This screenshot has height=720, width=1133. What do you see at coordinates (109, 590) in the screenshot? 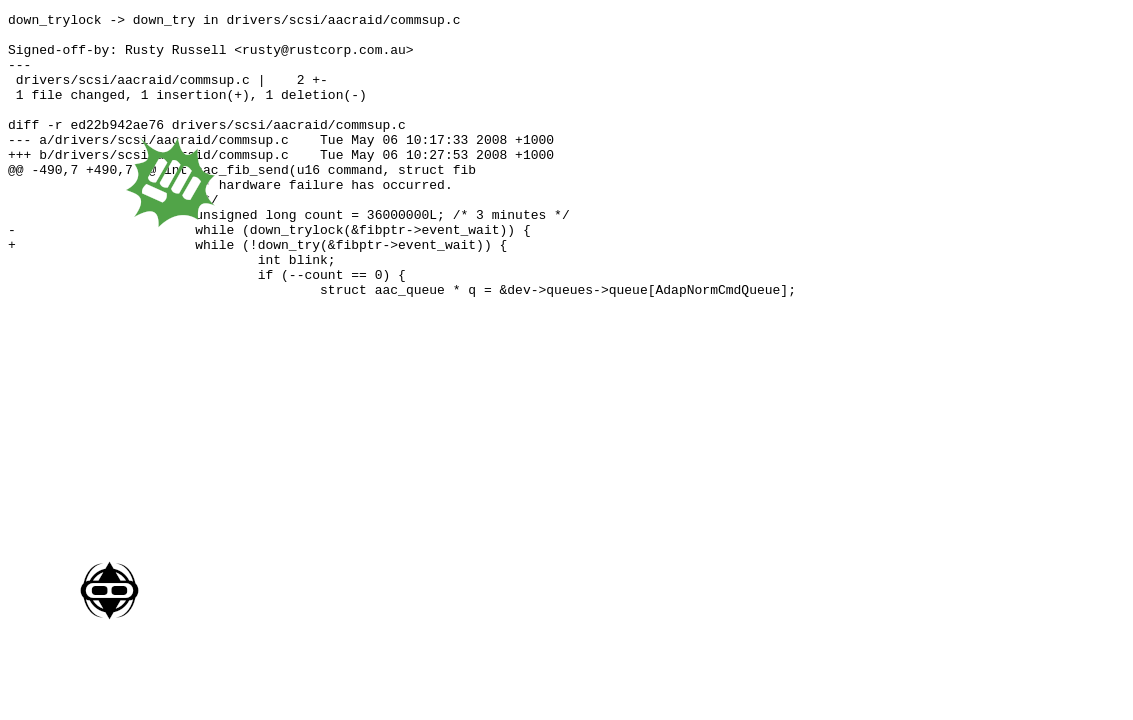
I see `virtual reality or VR mode toggle` at bounding box center [109, 590].